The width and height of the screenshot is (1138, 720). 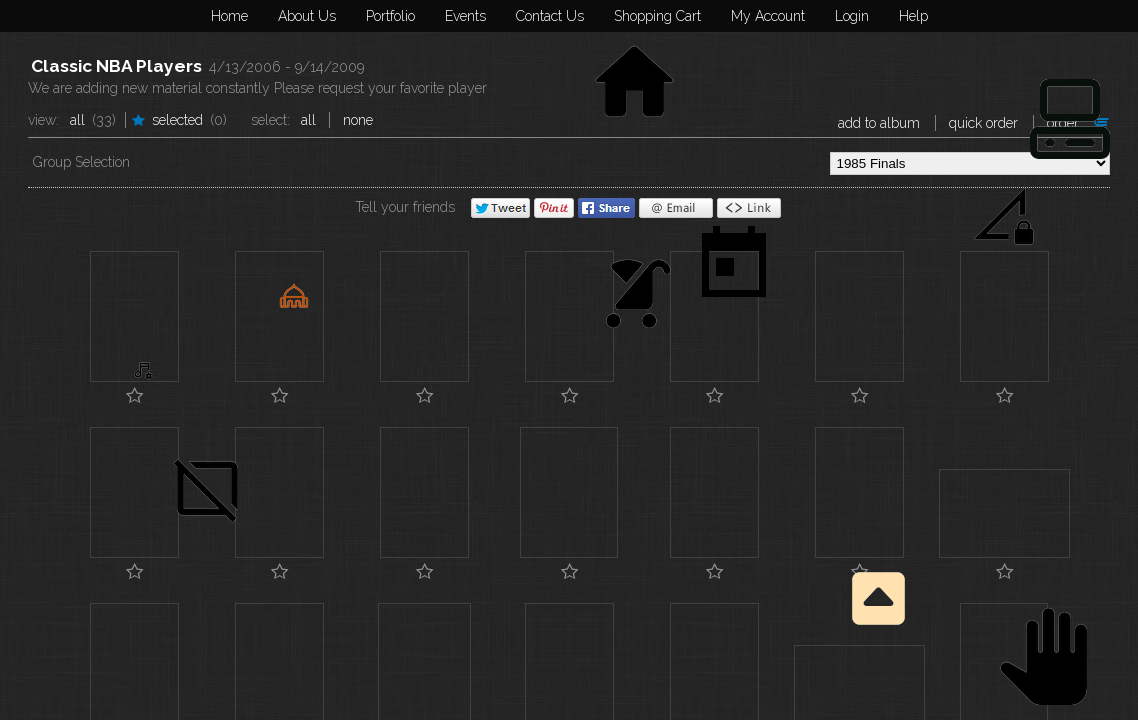 What do you see at coordinates (1003, 217) in the screenshot?
I see `network connection is secured or encrypted` at bounding box center [1003, 217].